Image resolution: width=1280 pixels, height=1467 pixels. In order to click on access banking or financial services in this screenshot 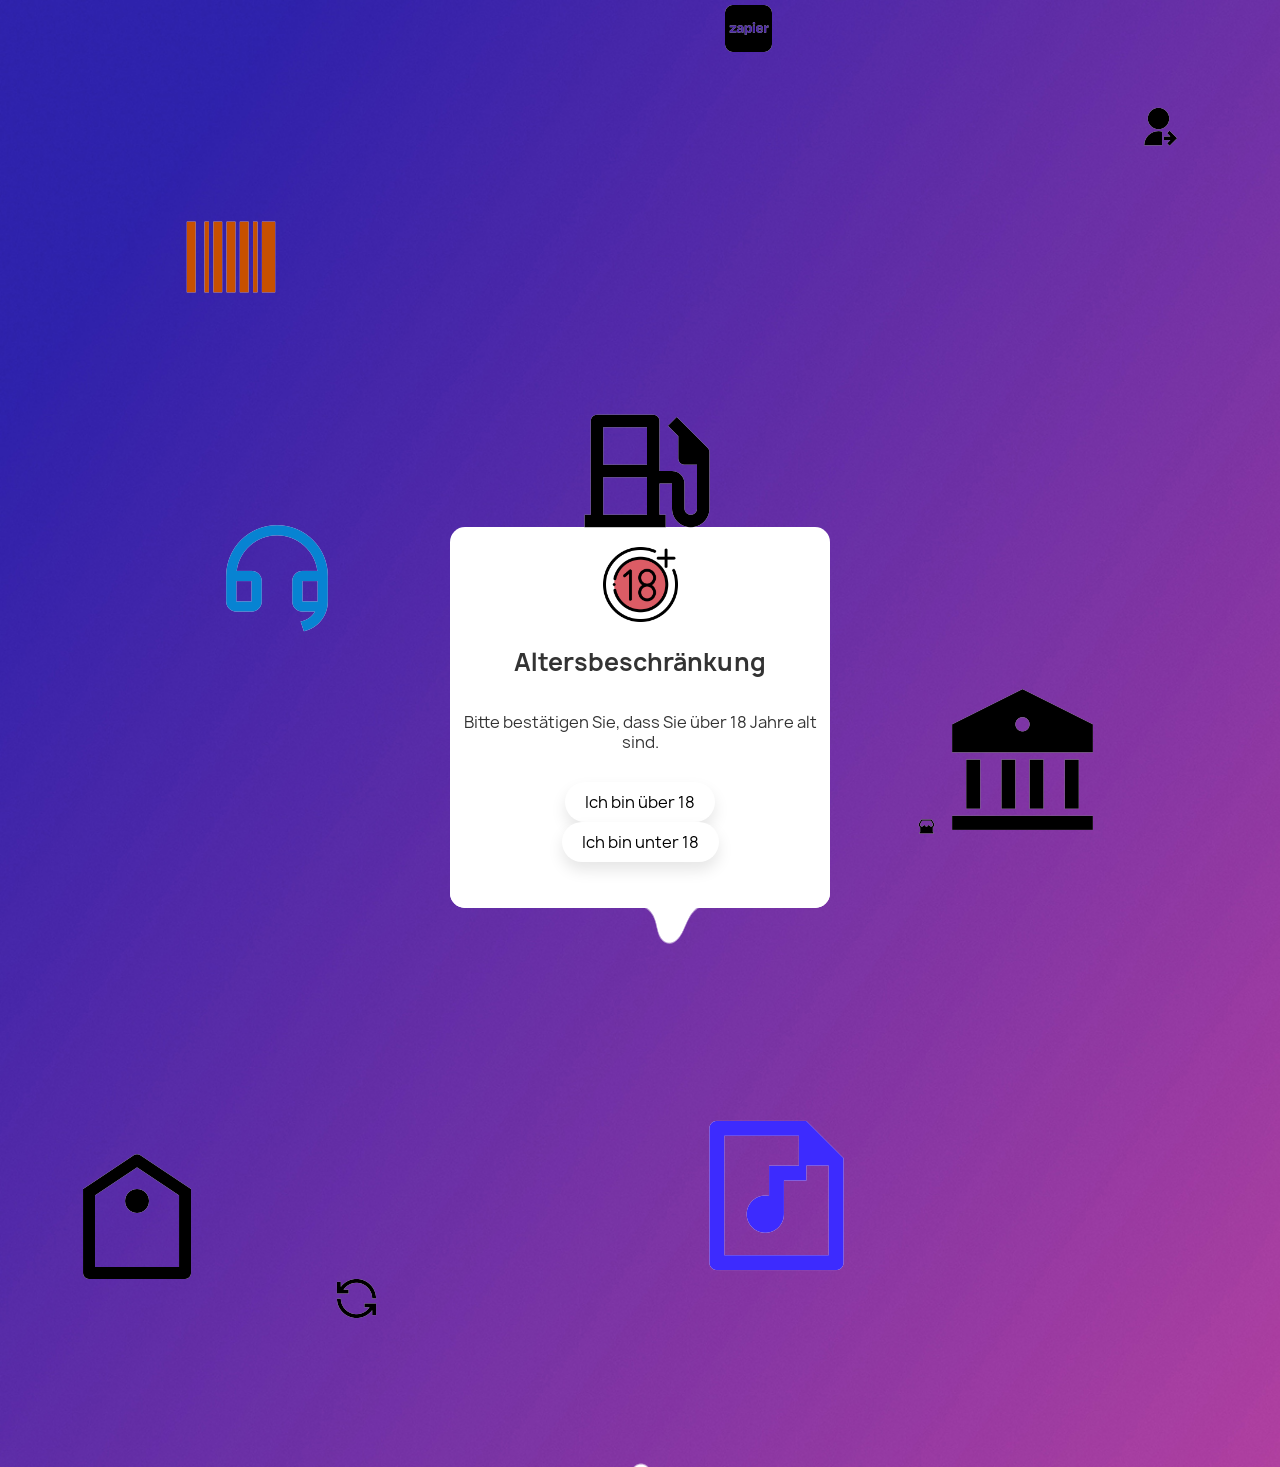, I will do `click(1022, 759)`.